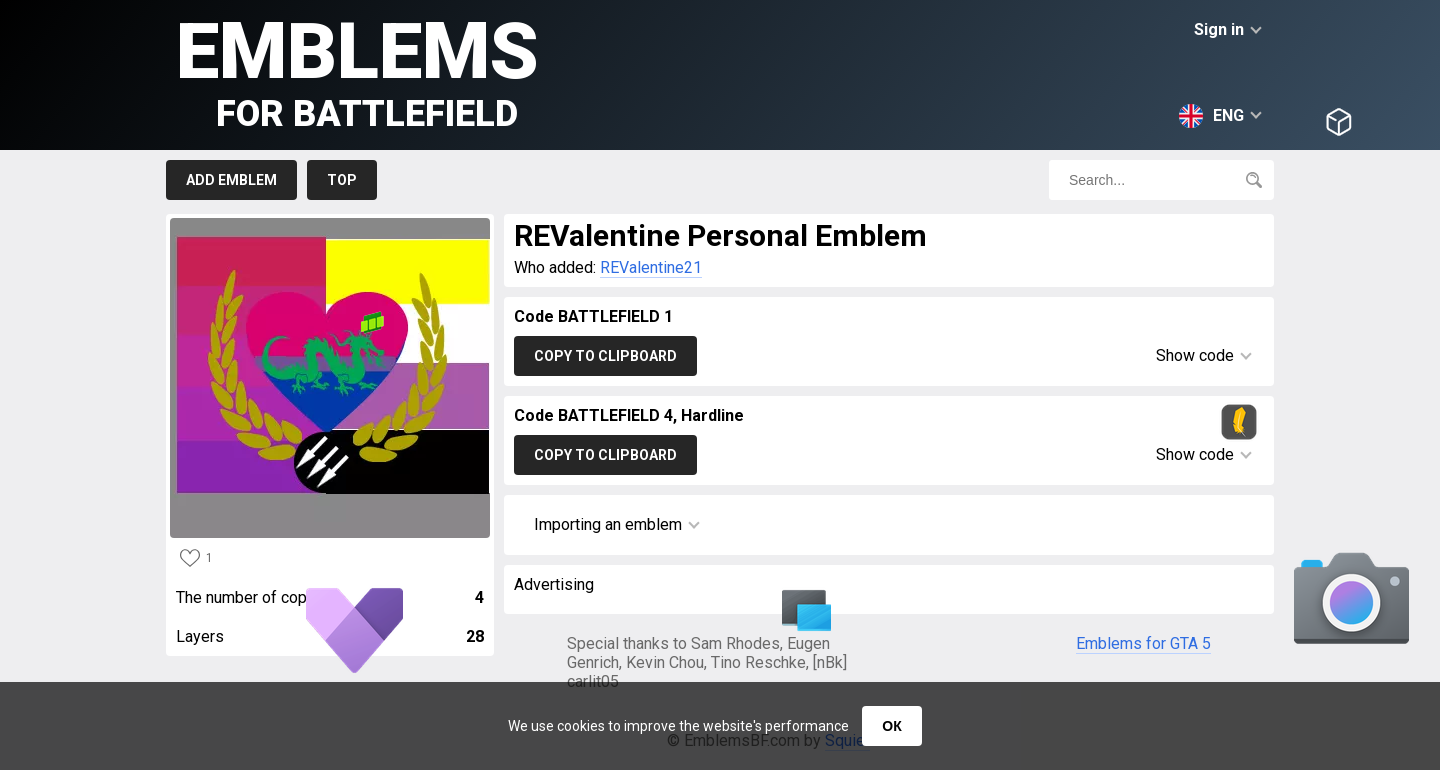 The width and height of the screenshot is (1440, 770). Describe the element at coordinates (354, 630) in the screenshot. I see `open Microsoft Kaizala service app` at that location.